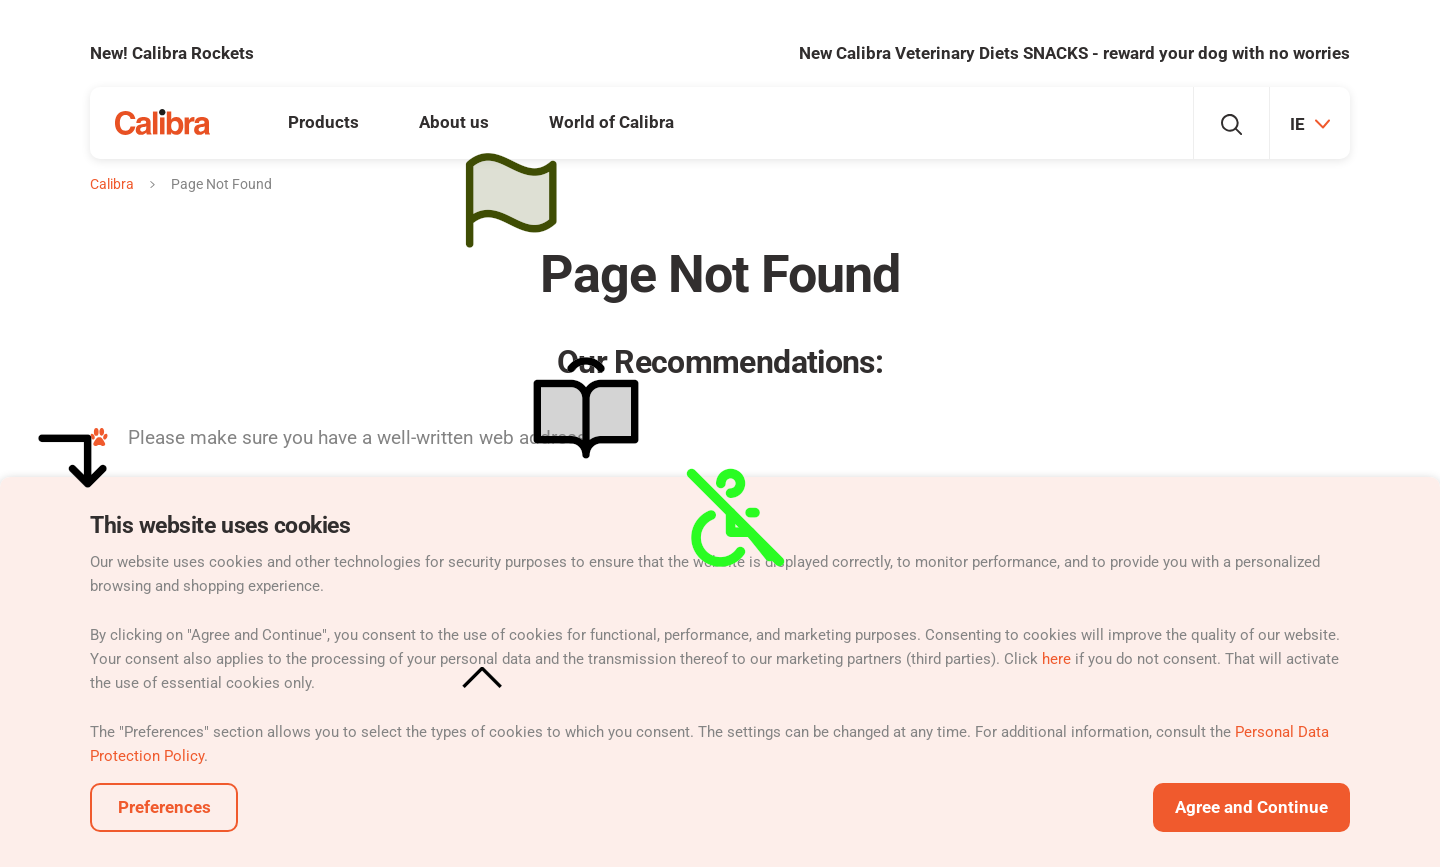 The width and height of the screenshot is (1440, 867). Describe the element at coordinates (735, 517) in the screenshot. I see `accessibility features are turned off` at that location.